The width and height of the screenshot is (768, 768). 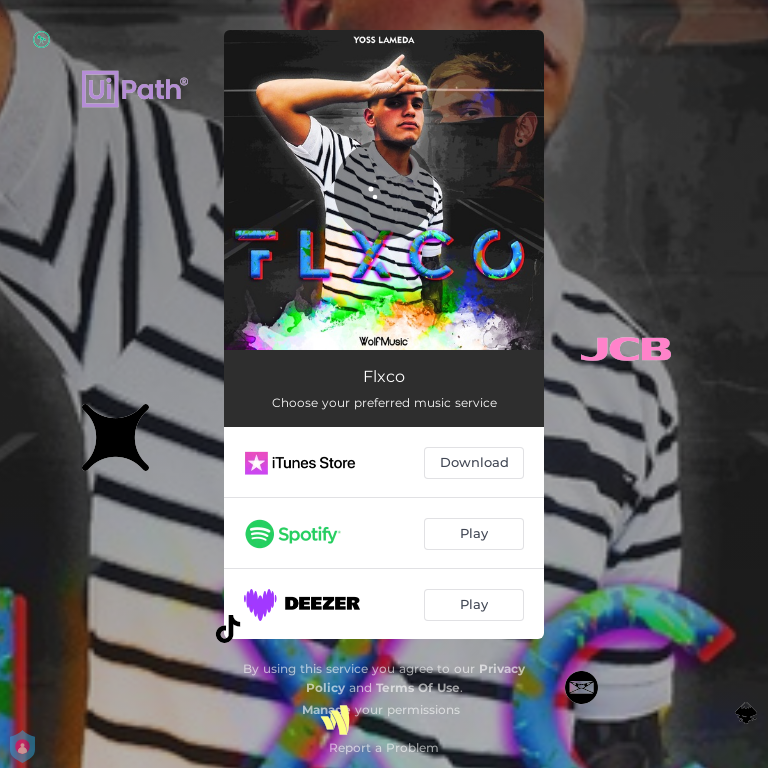 What do you see at coordinates (626, 349) in the screenshot?
I see `pay with JCB credit card` at bounding box center [626, 349].